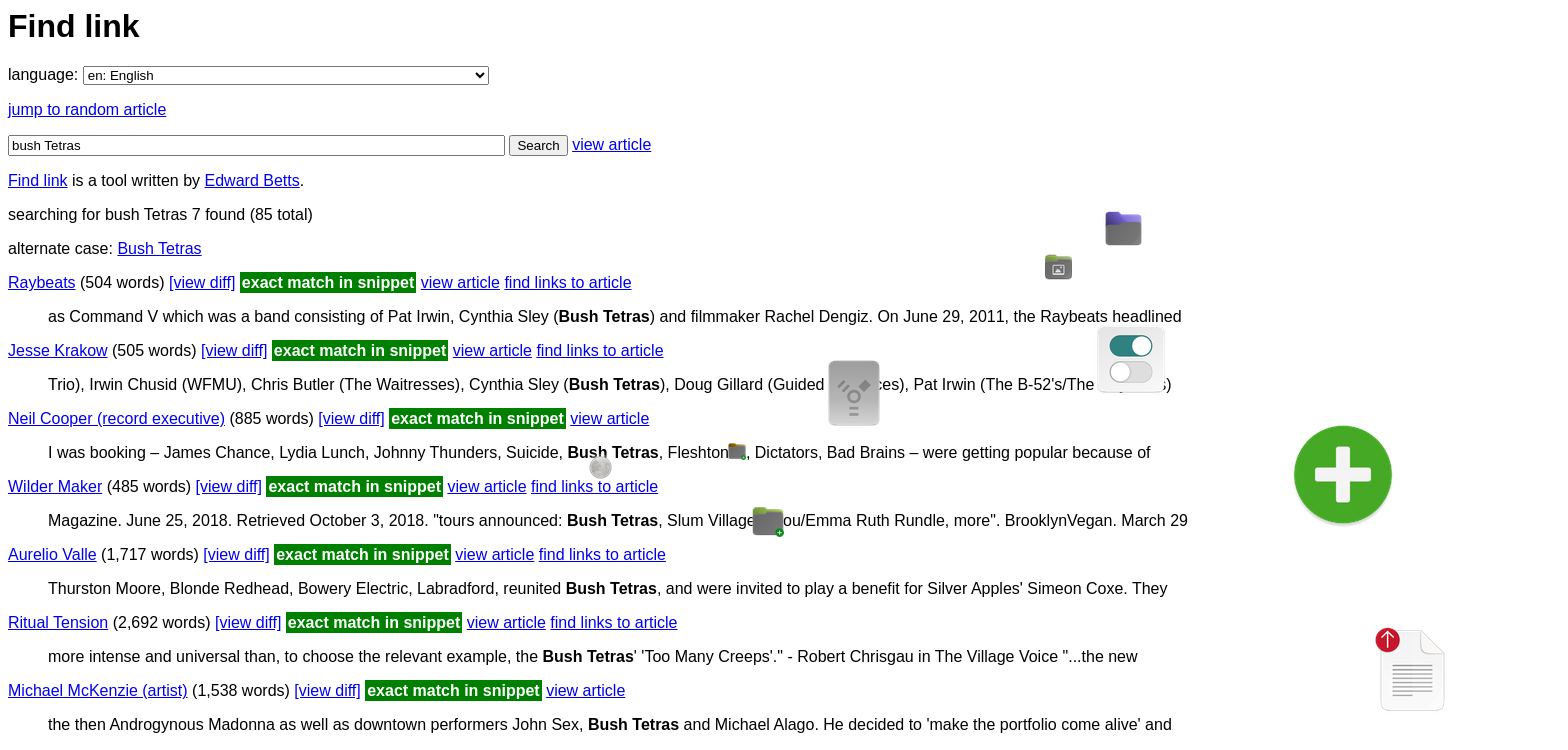  What do you see at coordinates (1412, 670) in the screenshot?
I see `send or share a document` at bounding box center [1412, 670].